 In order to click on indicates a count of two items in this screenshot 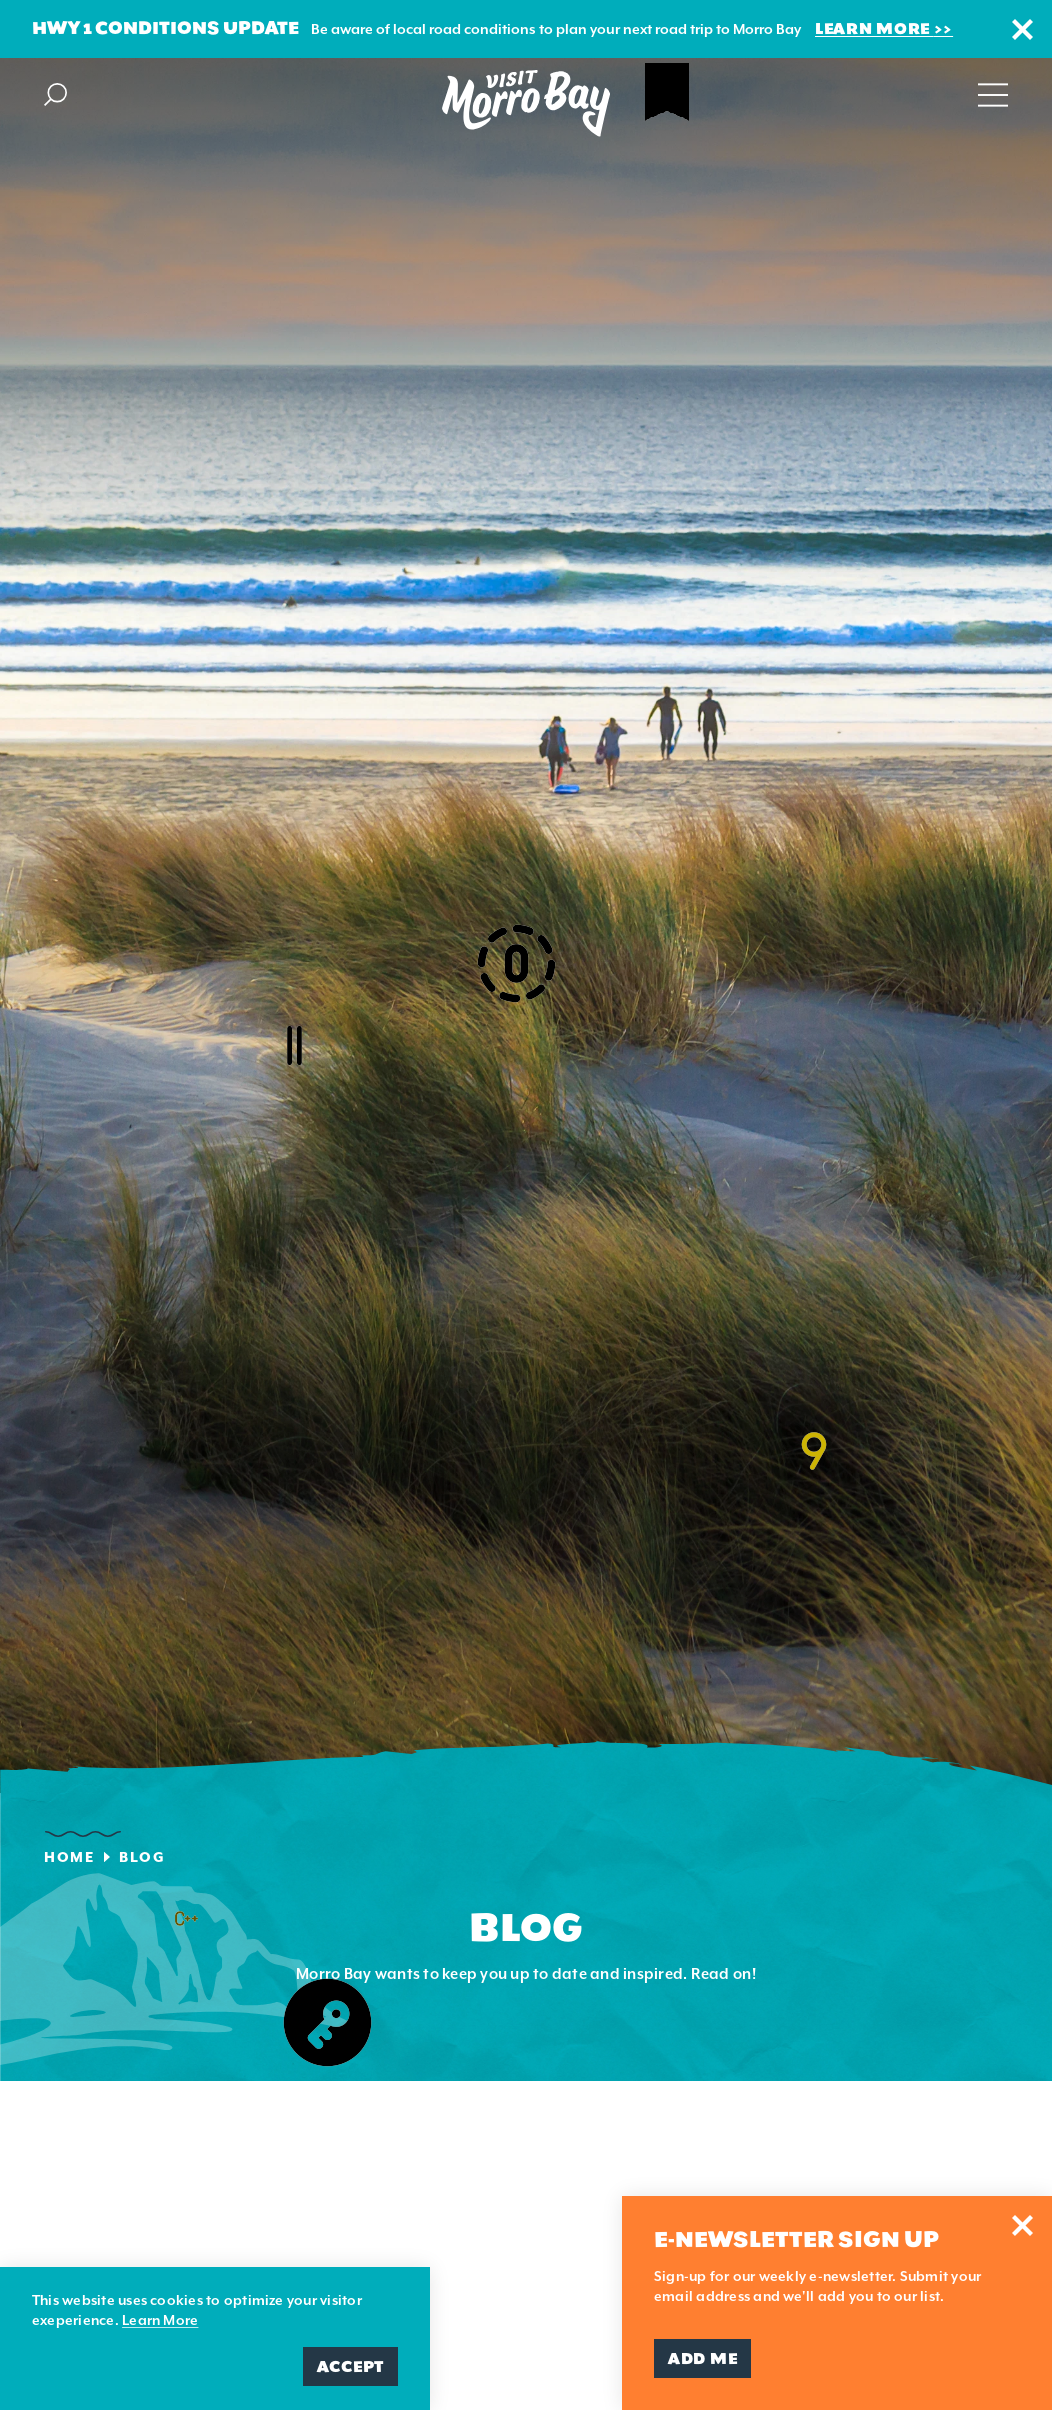, I will do `click(294, 1045)`.